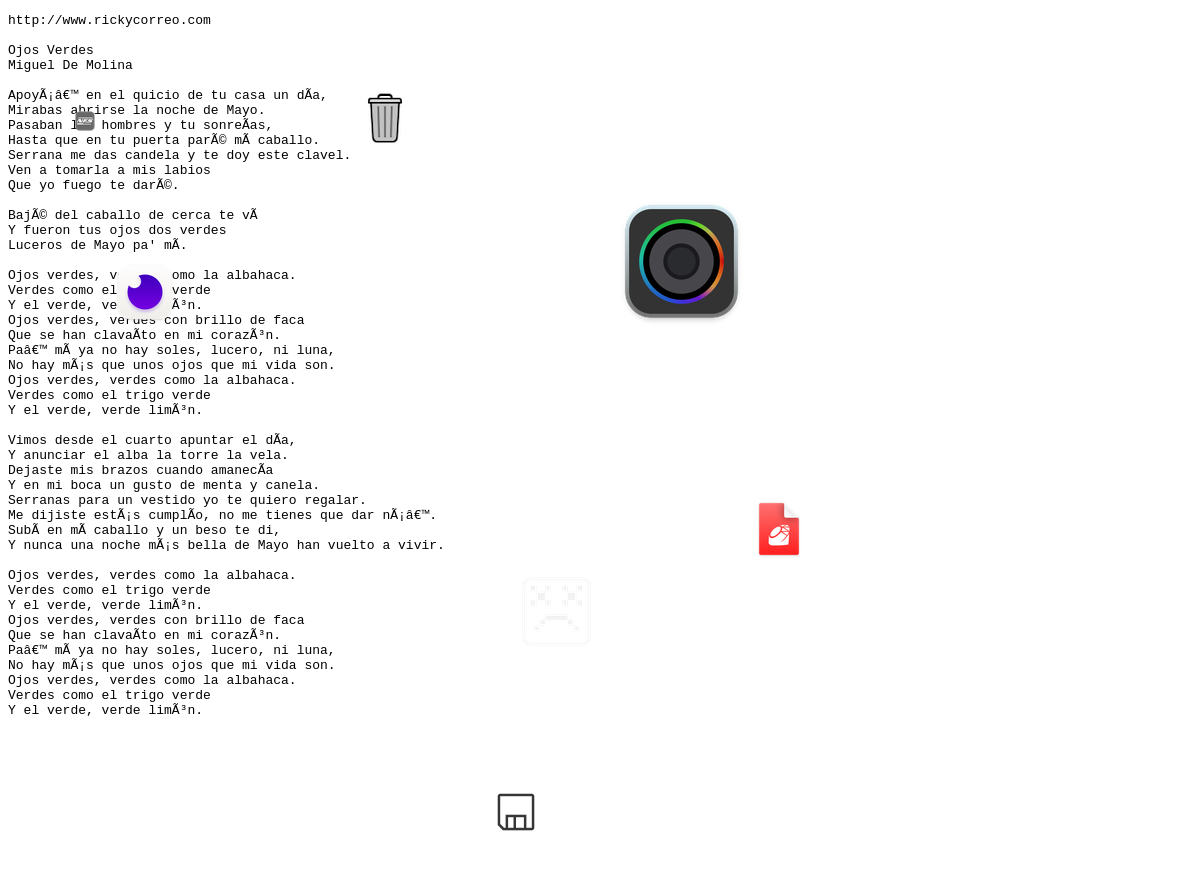 This screenshot has height=872, width=1189. I want to click on access deleted emails in mail sidebar, so click(385, 118).